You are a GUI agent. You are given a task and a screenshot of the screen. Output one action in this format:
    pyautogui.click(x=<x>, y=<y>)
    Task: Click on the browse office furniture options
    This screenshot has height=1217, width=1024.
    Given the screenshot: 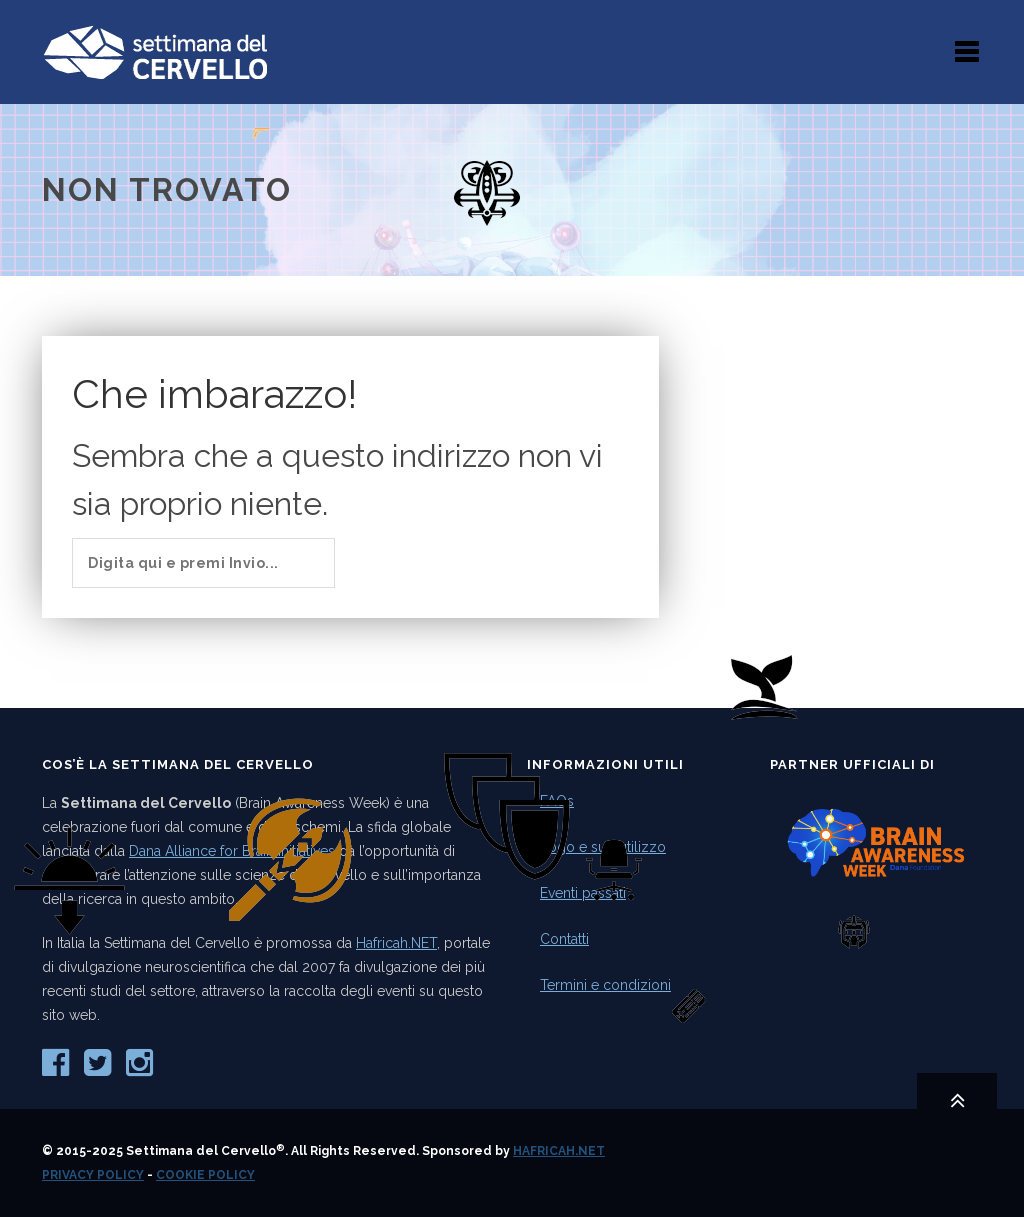 What is the action you would take?
    pyautogui.click(x=614, y=870)
    